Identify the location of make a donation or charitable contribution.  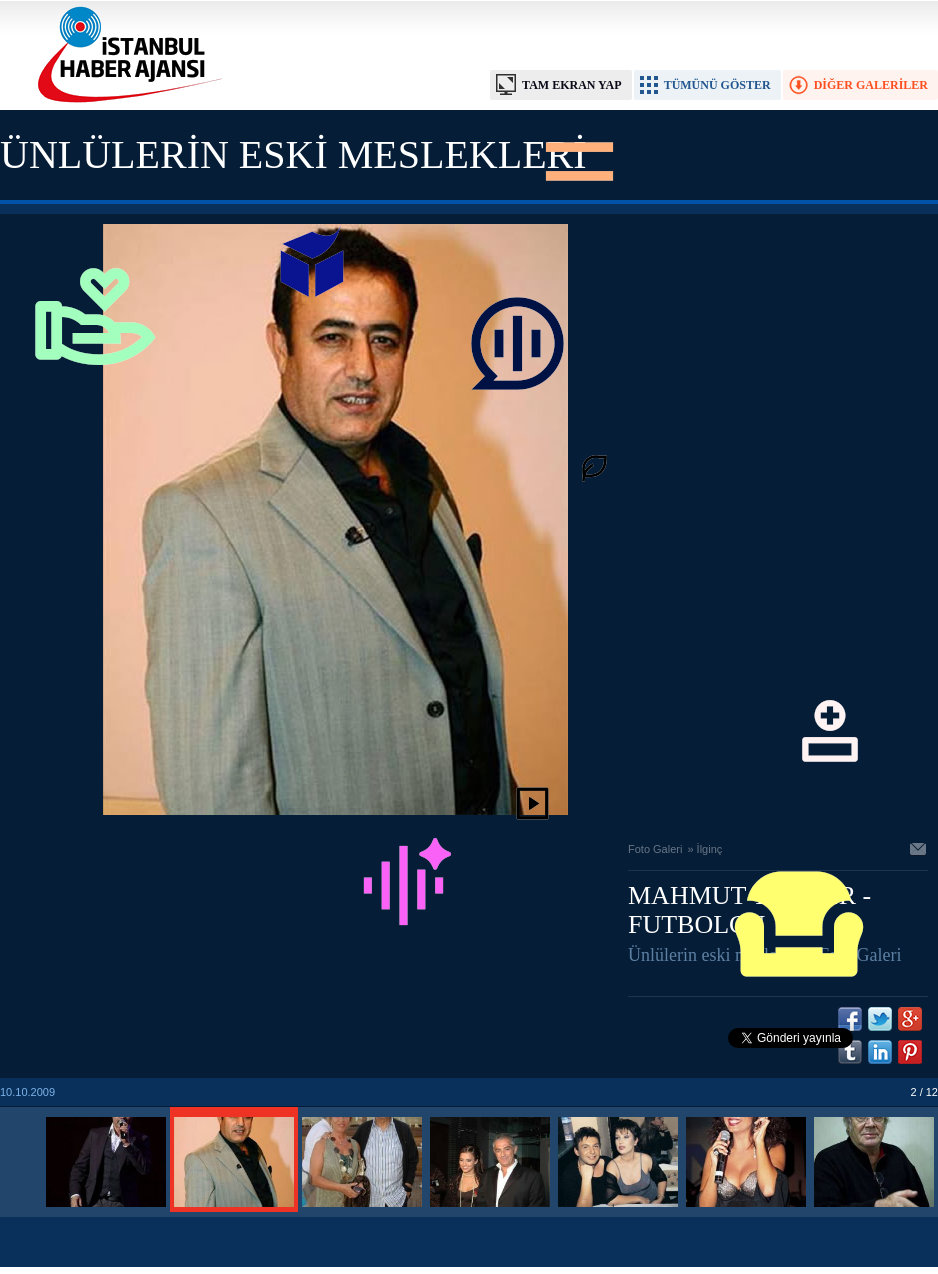
(94, 317).